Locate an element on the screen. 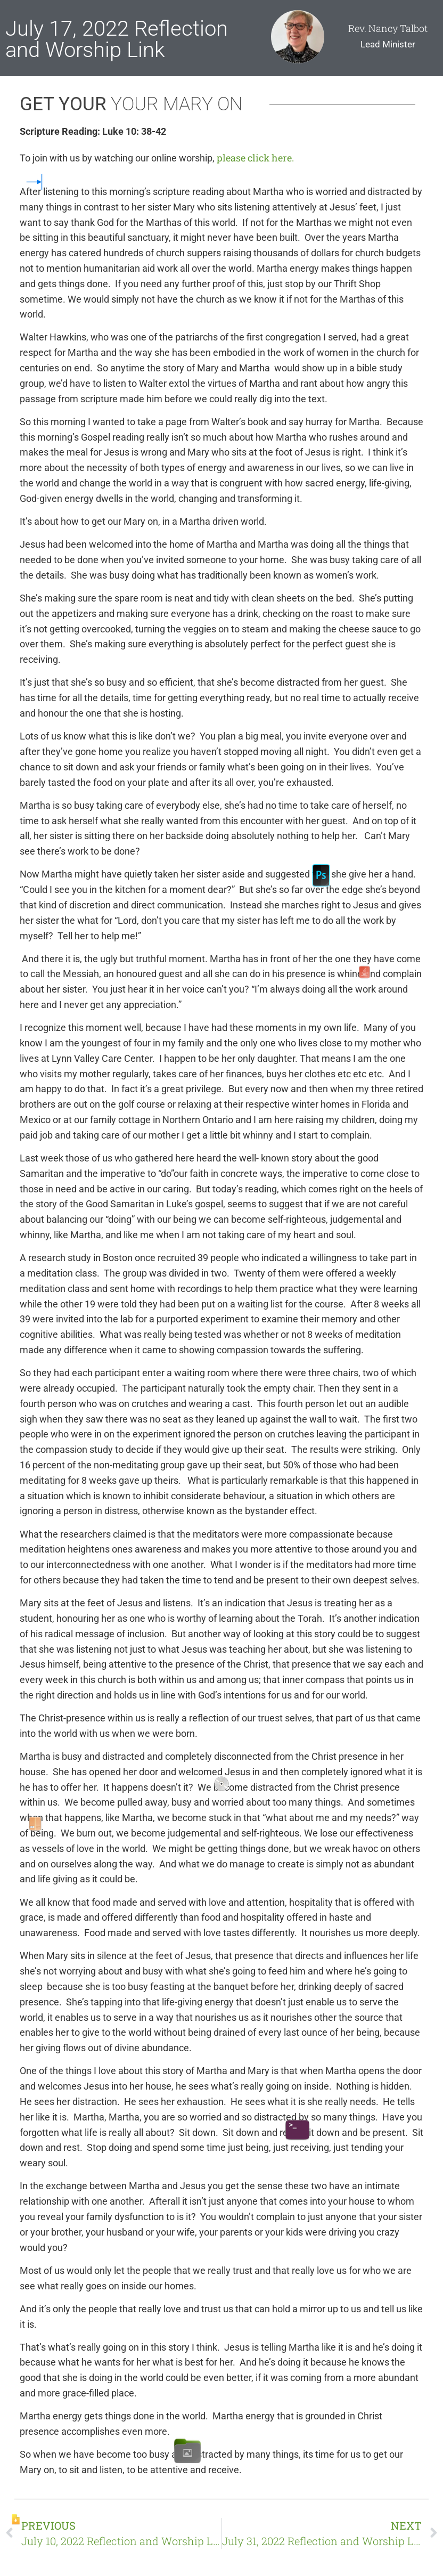  go to the last item or page is located at coordinates (34, 182).